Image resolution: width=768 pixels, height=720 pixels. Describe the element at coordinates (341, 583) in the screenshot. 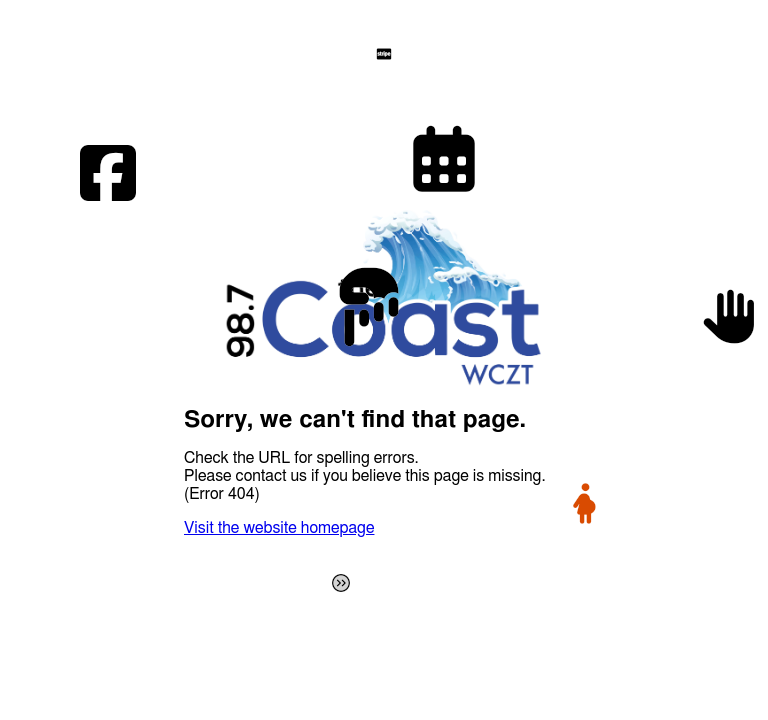

I see `skip forward or advance to the next item` at that location.